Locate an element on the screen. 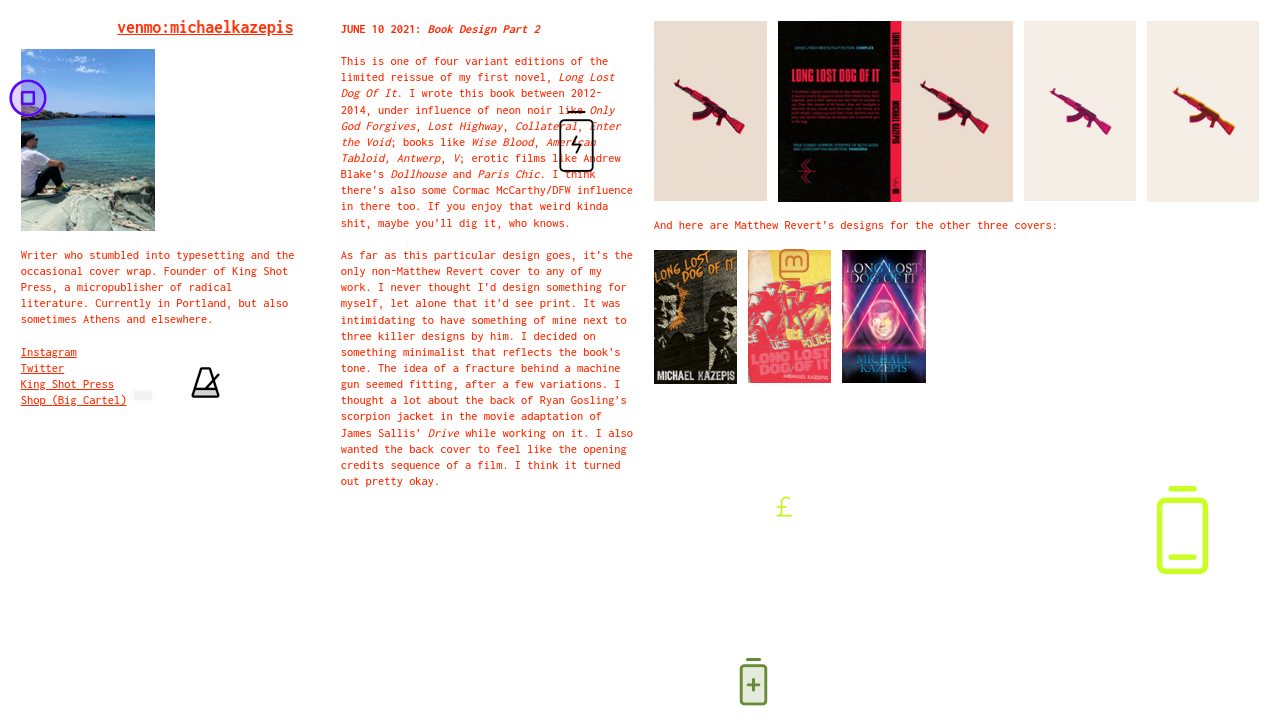 Image resolution: width=1280 pixels, height=720 pixels. indicates british pound sterling currency is located at coordinates (785, 507).